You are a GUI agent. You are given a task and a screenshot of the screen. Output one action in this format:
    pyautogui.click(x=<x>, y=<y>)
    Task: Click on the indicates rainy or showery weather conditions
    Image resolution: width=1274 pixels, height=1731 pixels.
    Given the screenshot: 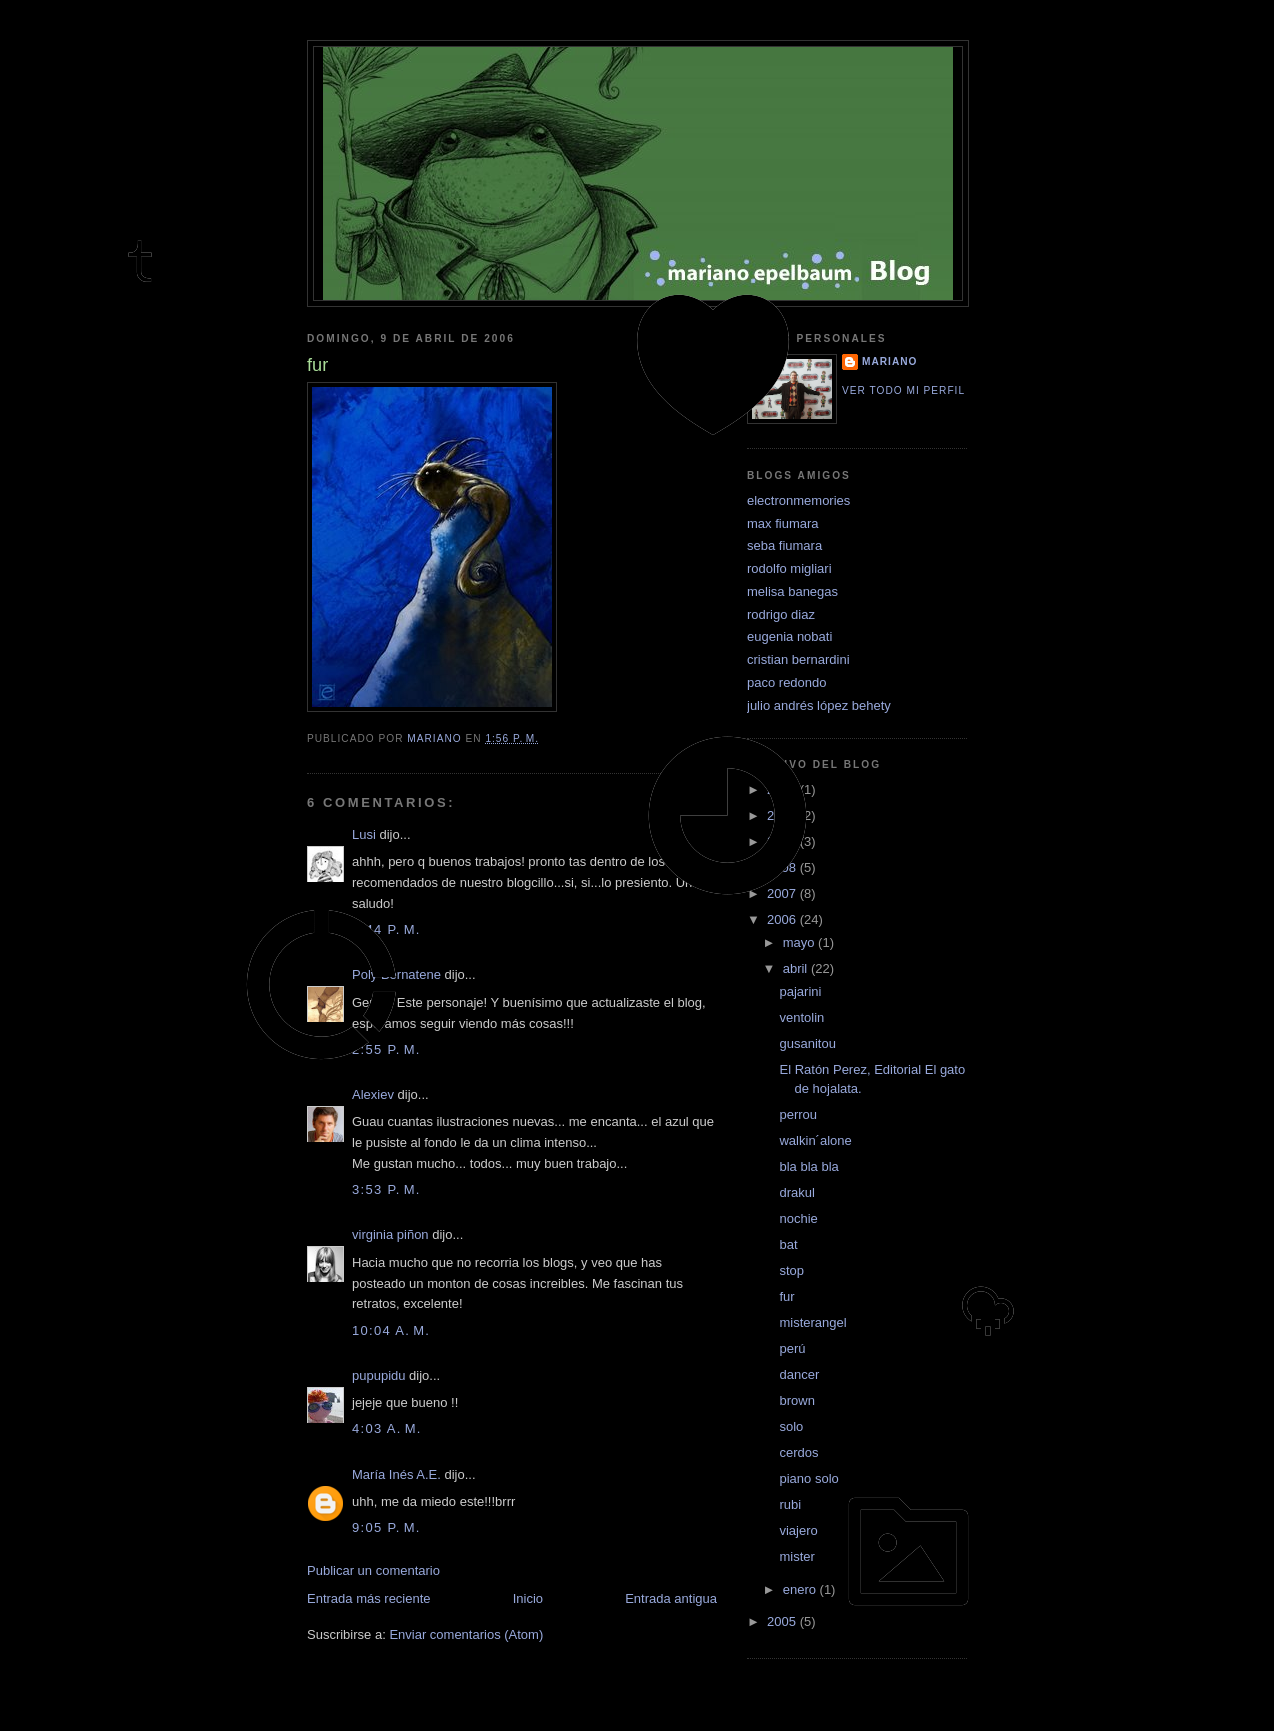 What is the action you would take?
    pyautogui.click(x=988, y=1310)
    